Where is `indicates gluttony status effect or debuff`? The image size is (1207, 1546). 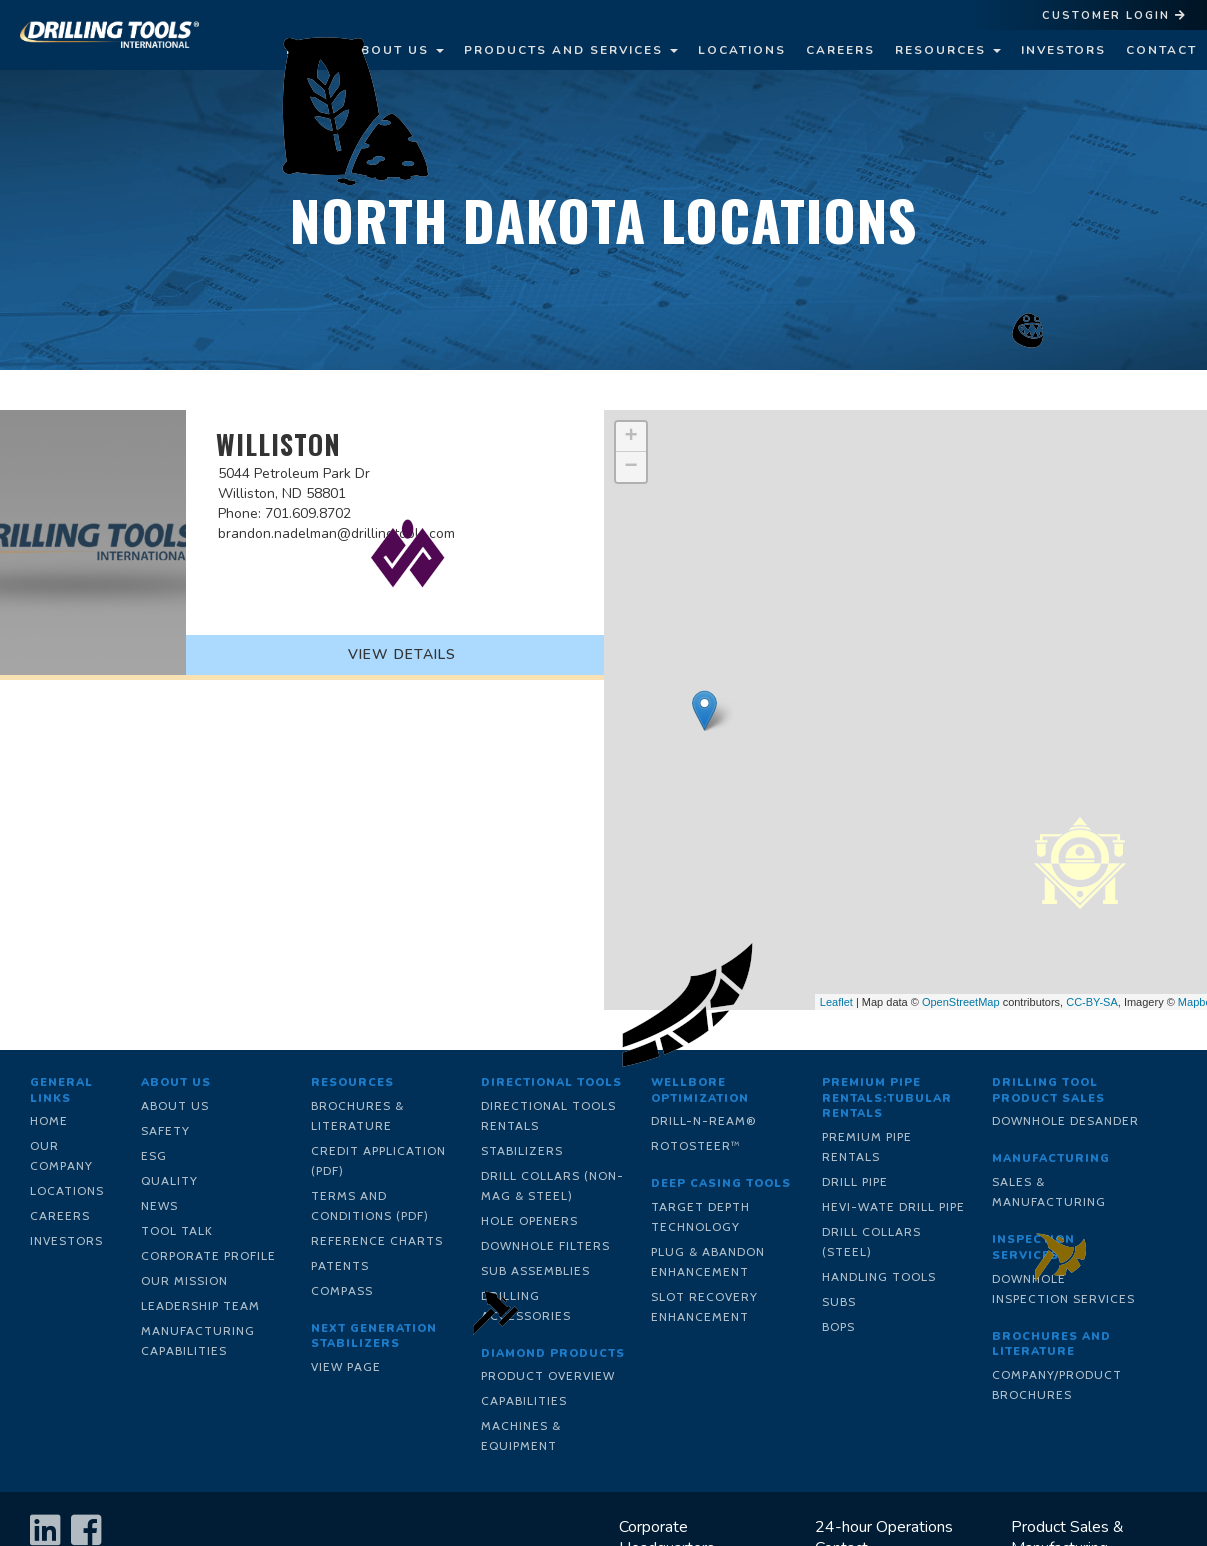 indicates gluttony status effect or debuff is located at coordinates (1028, 330).